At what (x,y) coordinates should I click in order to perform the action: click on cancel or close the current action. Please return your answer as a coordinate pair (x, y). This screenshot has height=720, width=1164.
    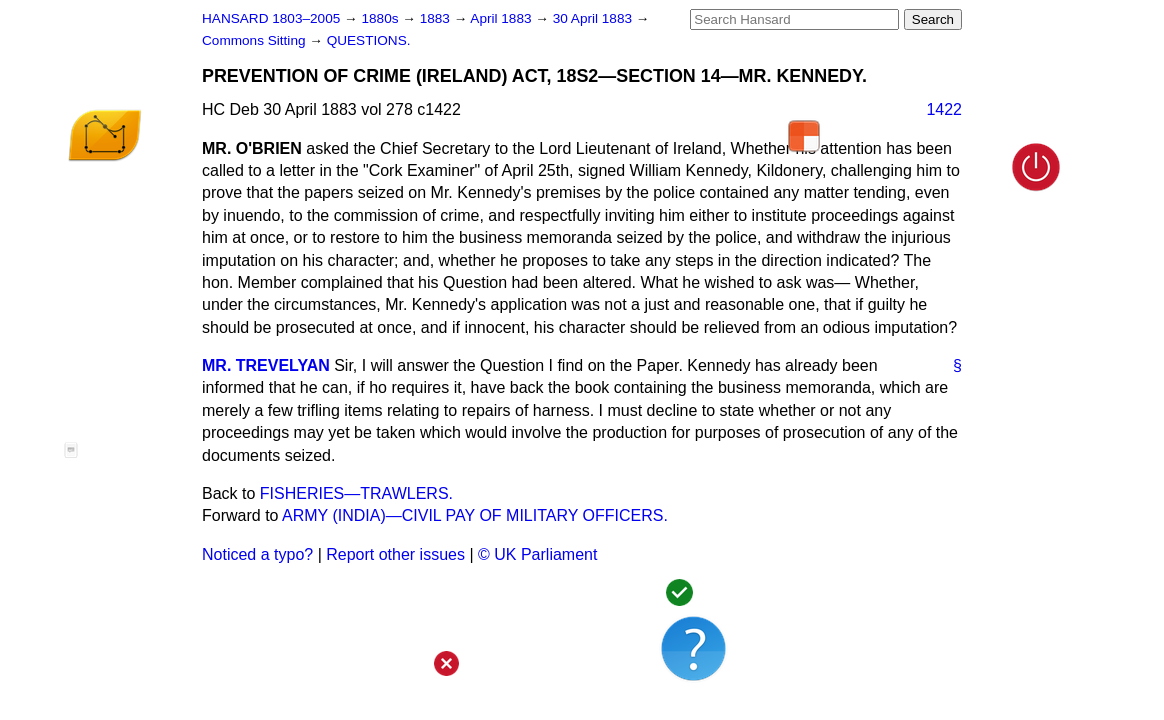
    Looking at the image, I should click on (446, 663).